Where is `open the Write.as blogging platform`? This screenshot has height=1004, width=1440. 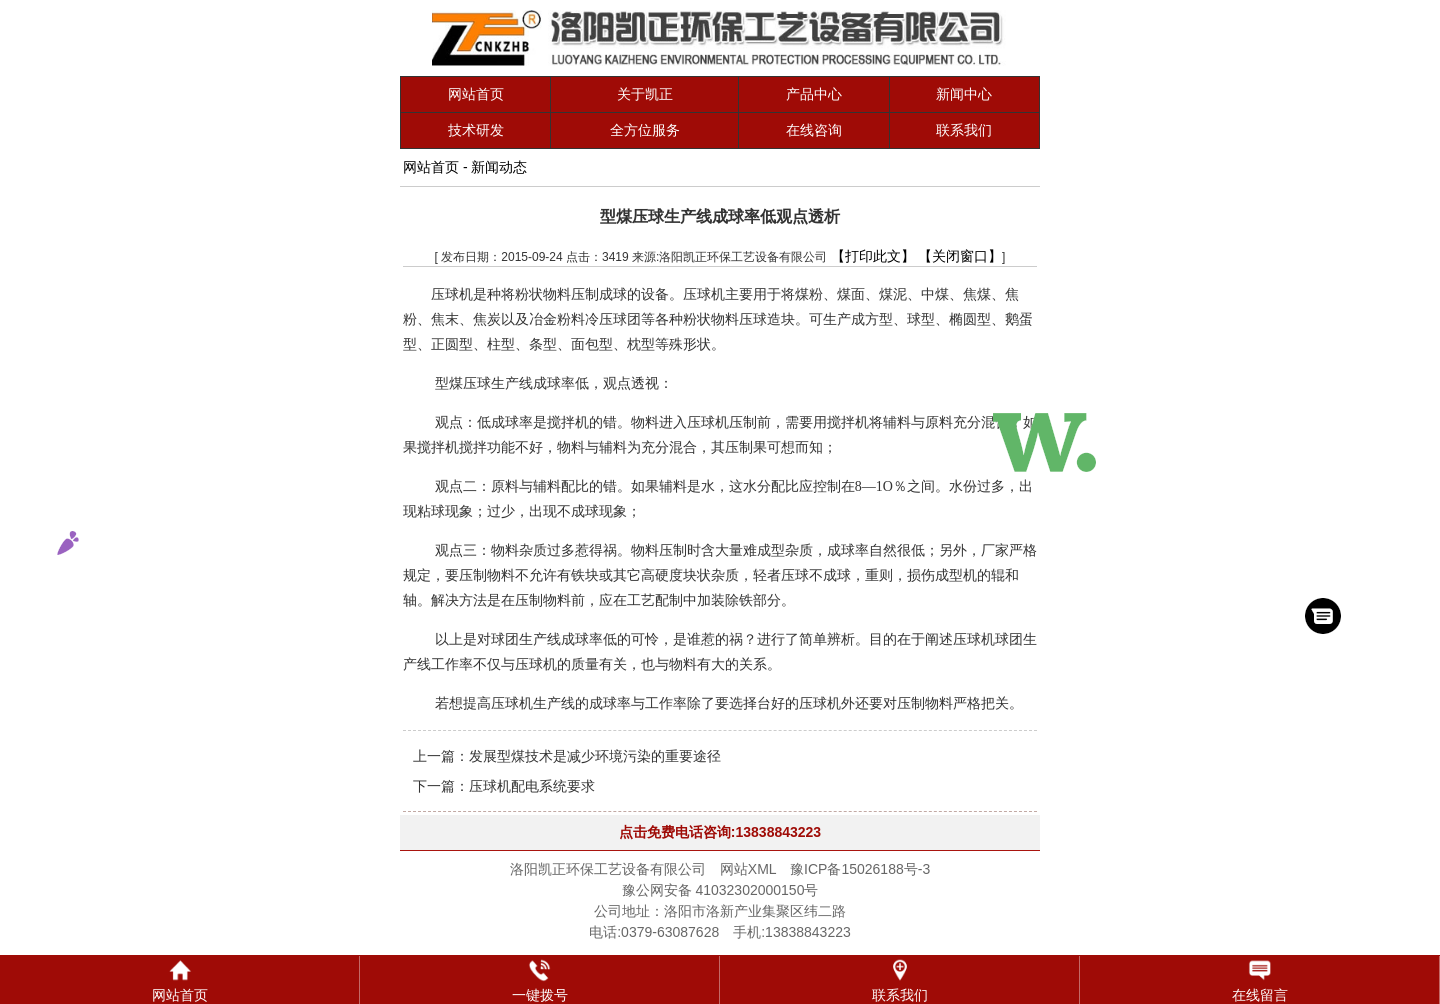
open the Write.as blogging platform is located at coordinates (1044, 442).